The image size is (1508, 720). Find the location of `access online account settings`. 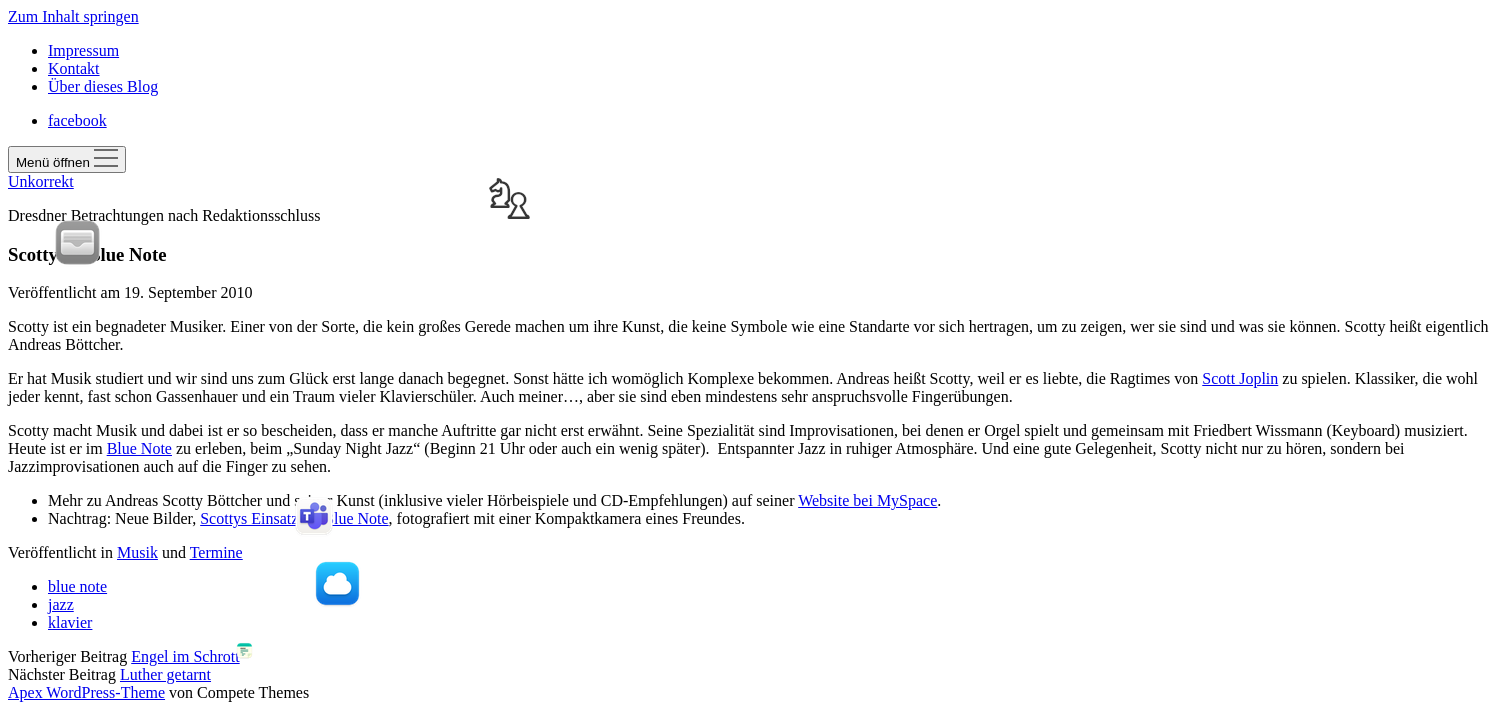

access online account settings is located at coordinates (337, 583).